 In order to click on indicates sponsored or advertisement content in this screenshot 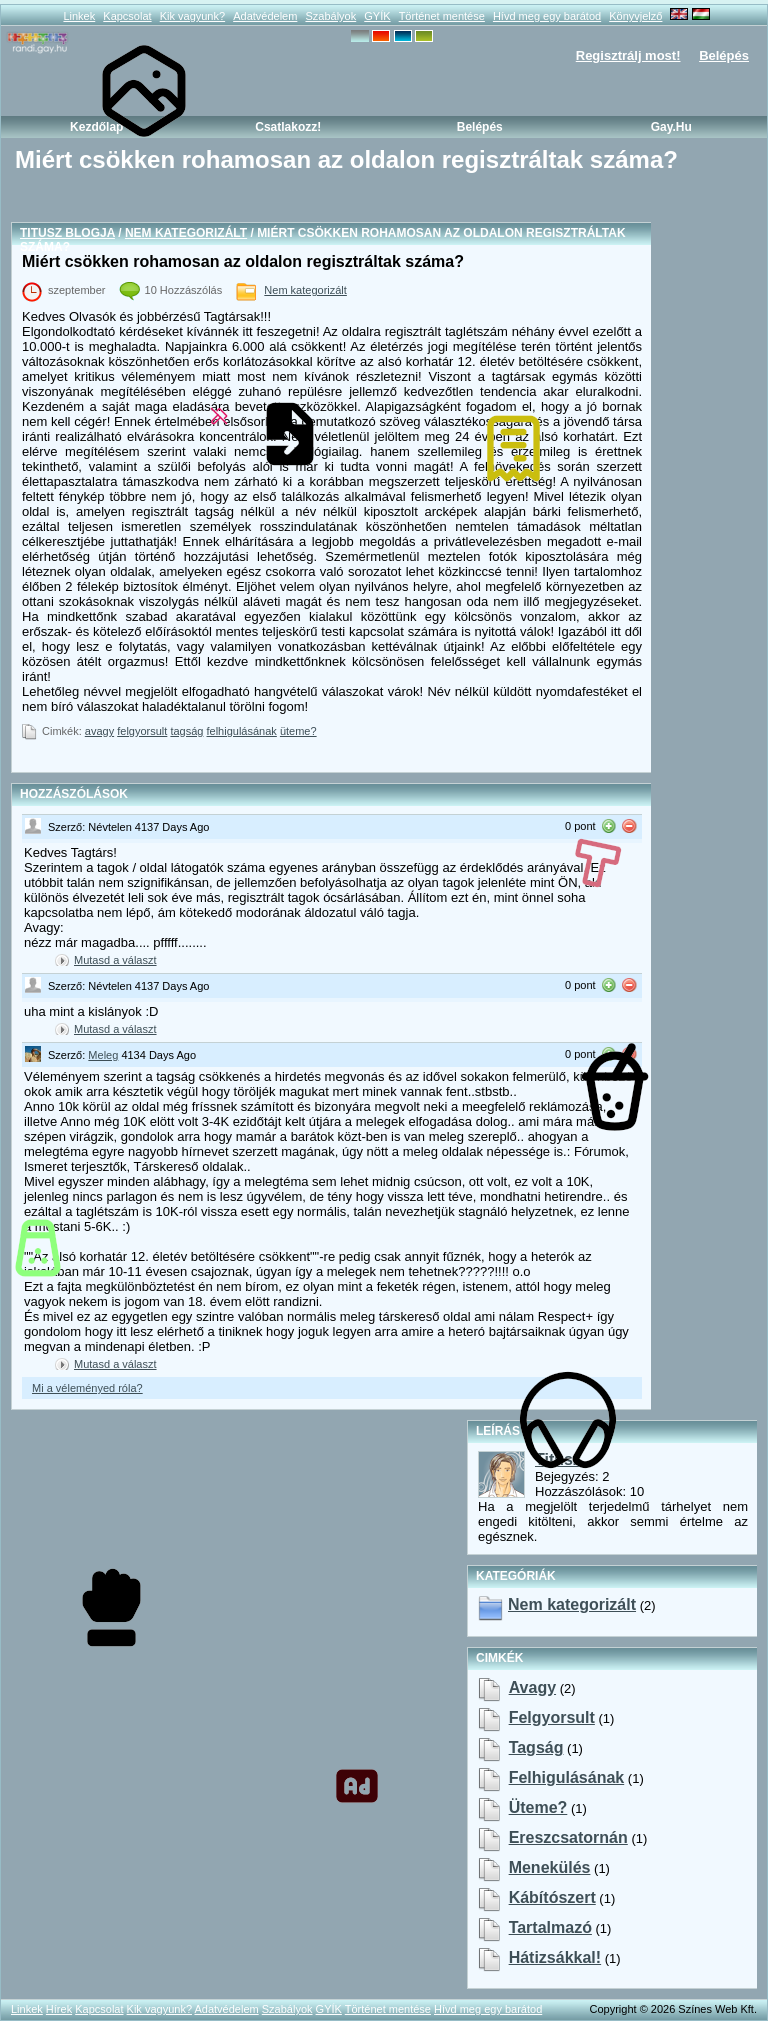, I will do `click(357, 1786)`.